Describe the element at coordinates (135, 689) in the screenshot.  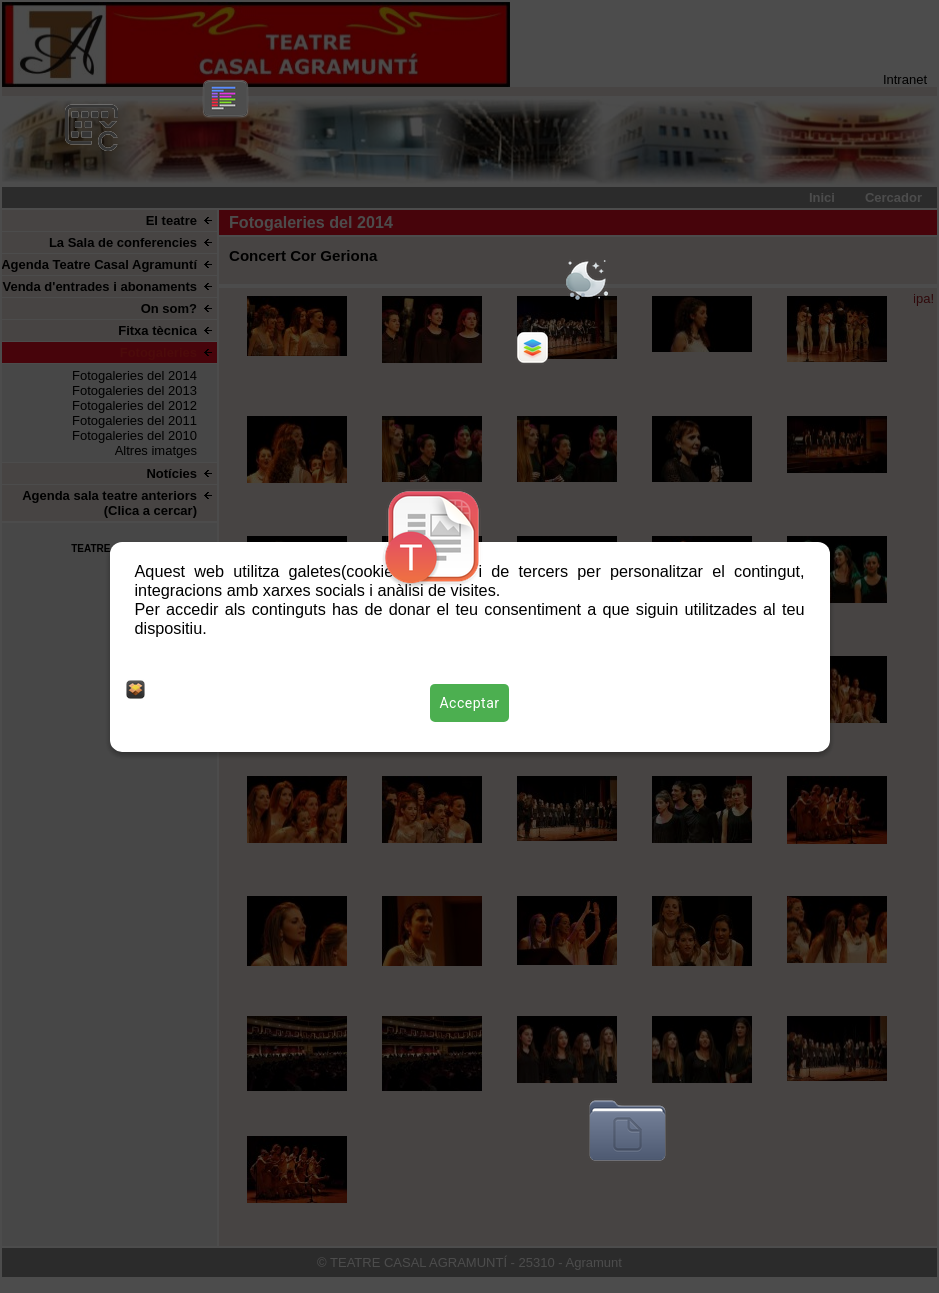
I see `open synaptic package manager` at that location.